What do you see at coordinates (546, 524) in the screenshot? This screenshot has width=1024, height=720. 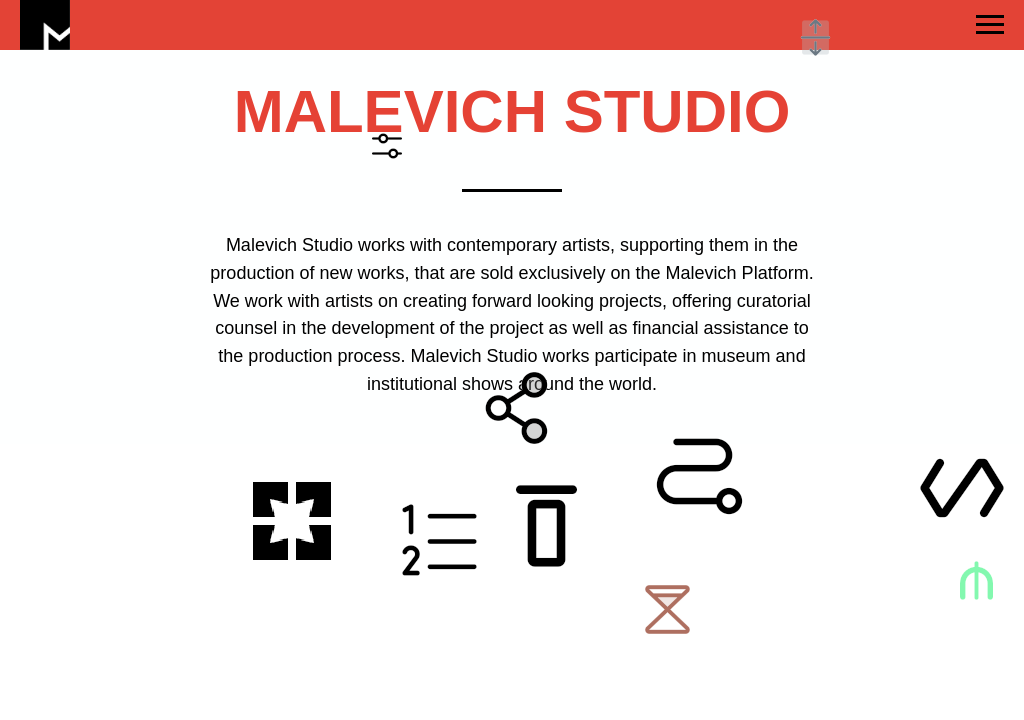 I see `align selected element to the top` at bounding box center [546, 524].